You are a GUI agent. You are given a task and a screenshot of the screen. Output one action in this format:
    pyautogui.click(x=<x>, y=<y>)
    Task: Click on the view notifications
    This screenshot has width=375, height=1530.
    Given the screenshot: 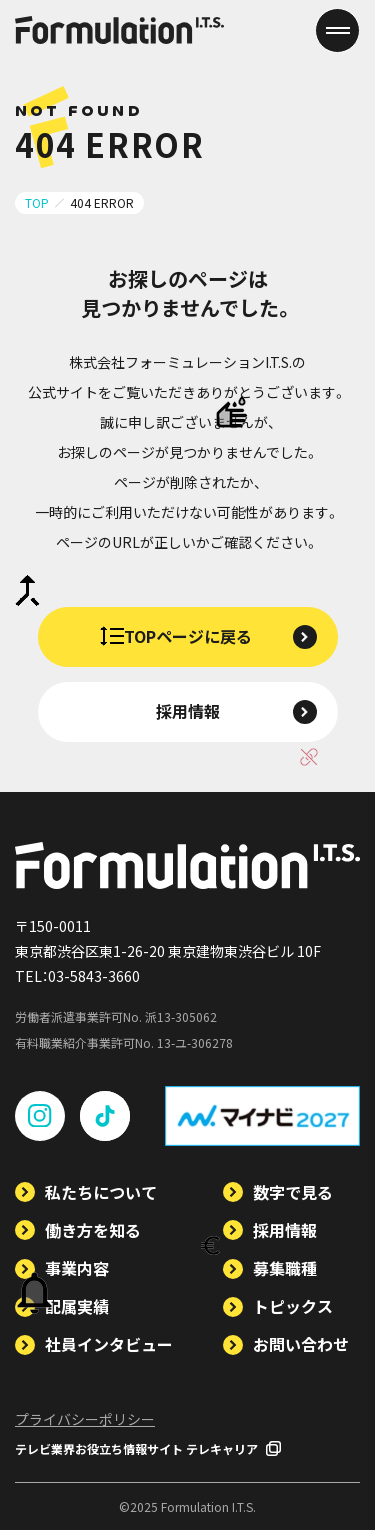 What is the action you would take?
    pyautogui.click(x=34, y=1292)
    